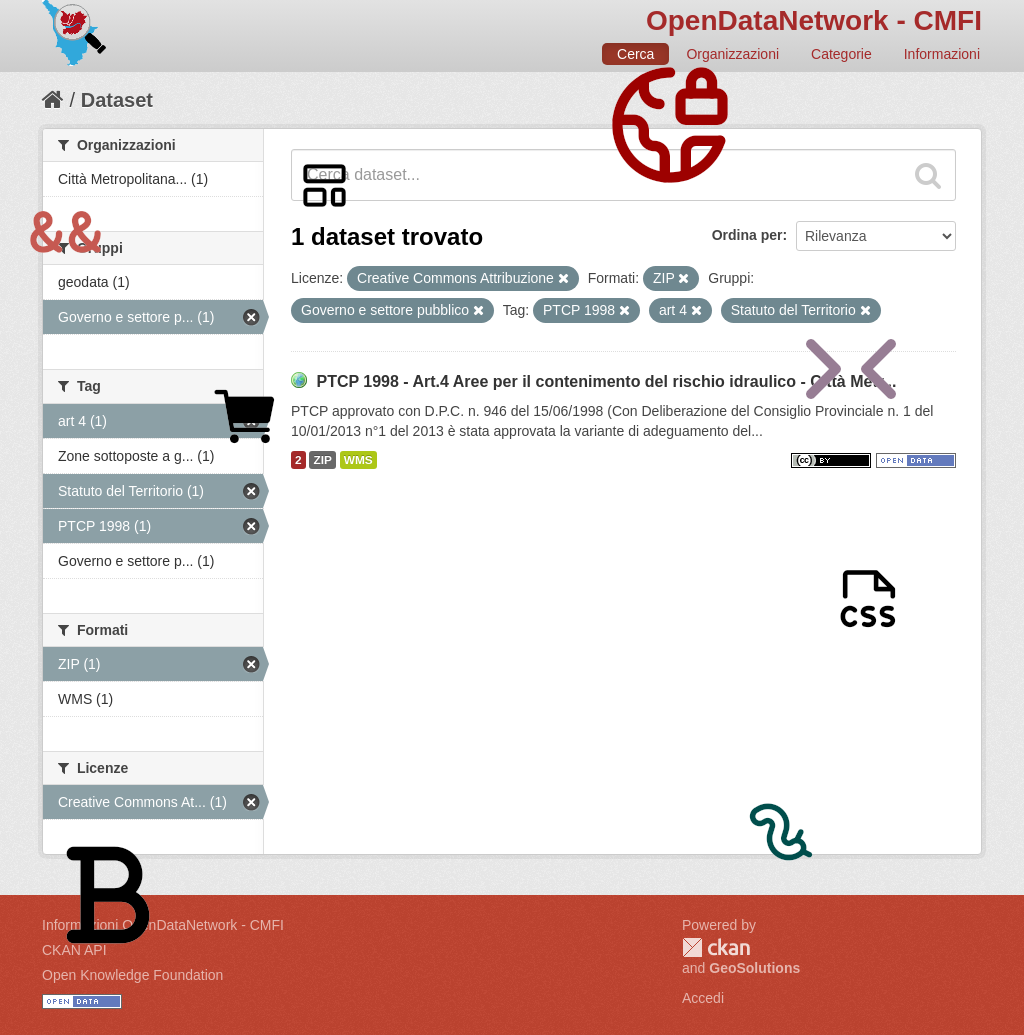  Describe the element at coordinates (781, 832) in the screenshot. I see `indicates pest or malware detection` at that location.